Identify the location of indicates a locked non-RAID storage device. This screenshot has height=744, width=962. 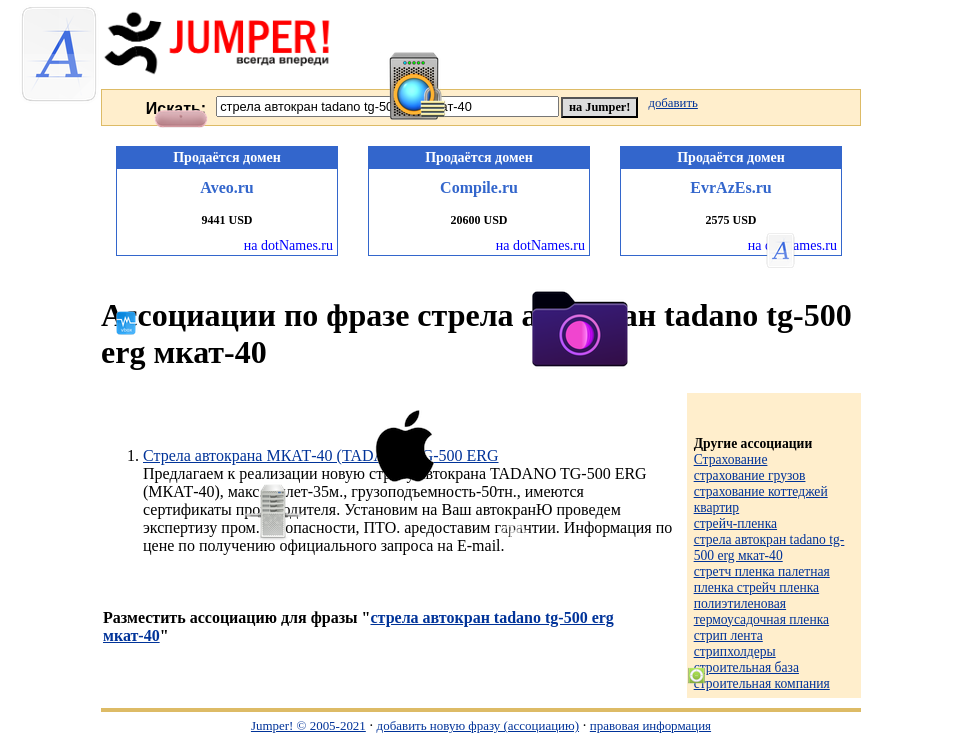
(414, 86).